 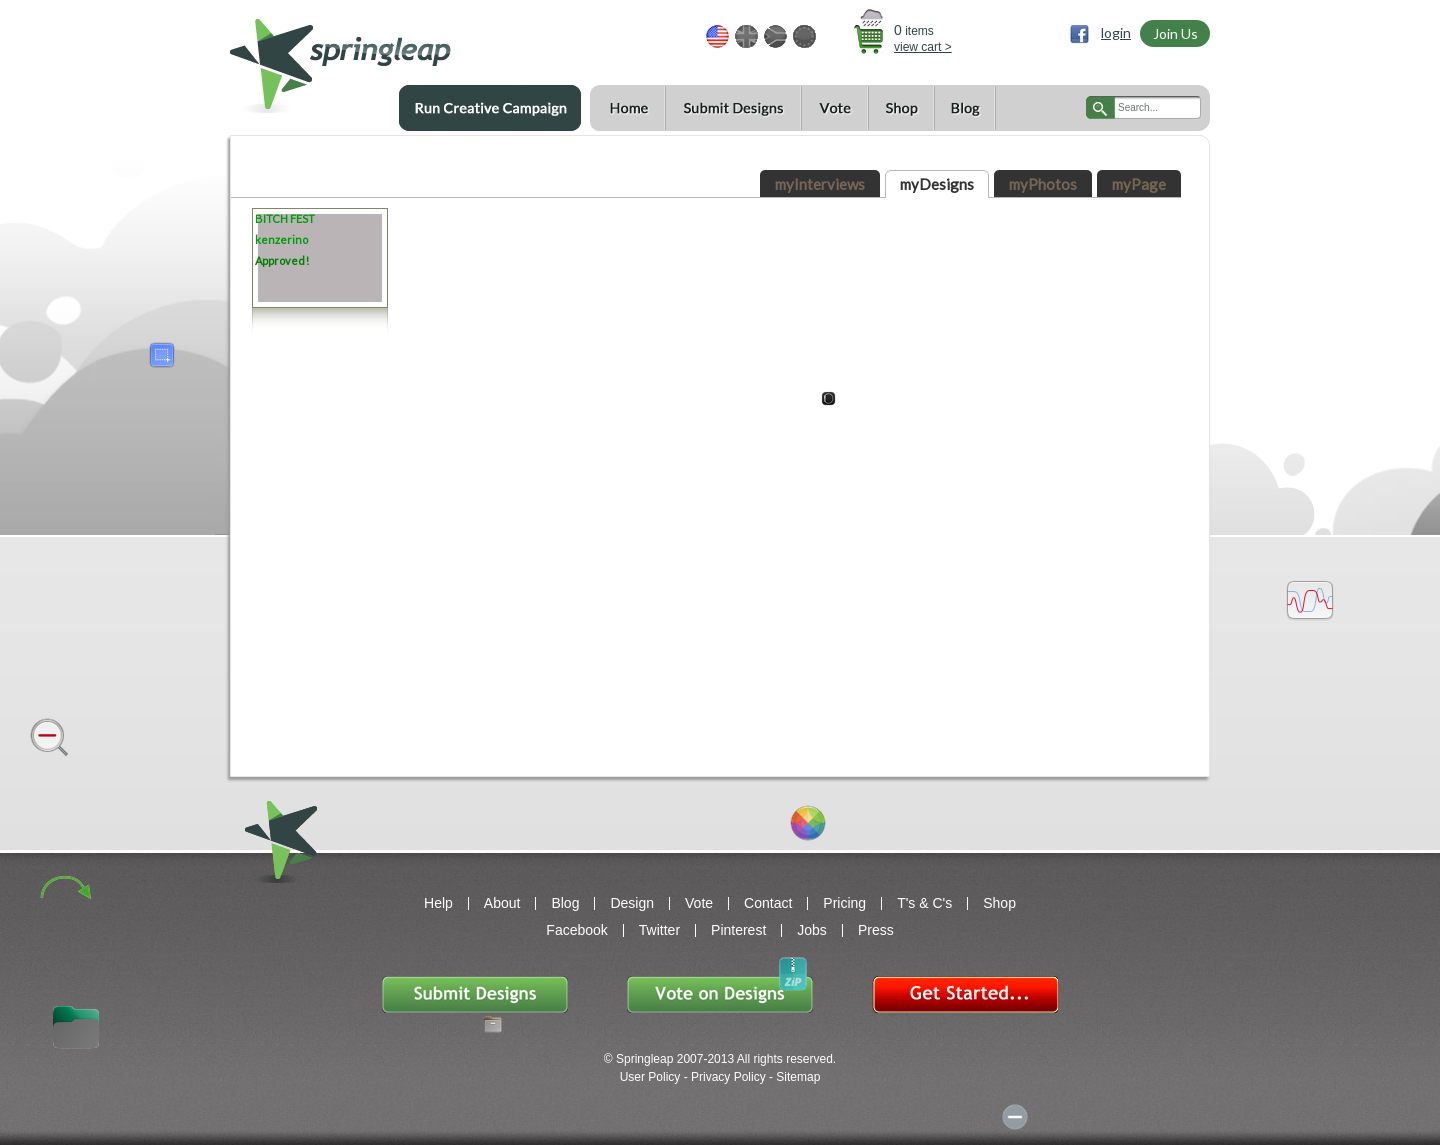 What do you see at coordinates (76, 1027) in the screenshot?
I see `indicates a folder is ready to accept a dropped file` at bounding box center [76, 1027].